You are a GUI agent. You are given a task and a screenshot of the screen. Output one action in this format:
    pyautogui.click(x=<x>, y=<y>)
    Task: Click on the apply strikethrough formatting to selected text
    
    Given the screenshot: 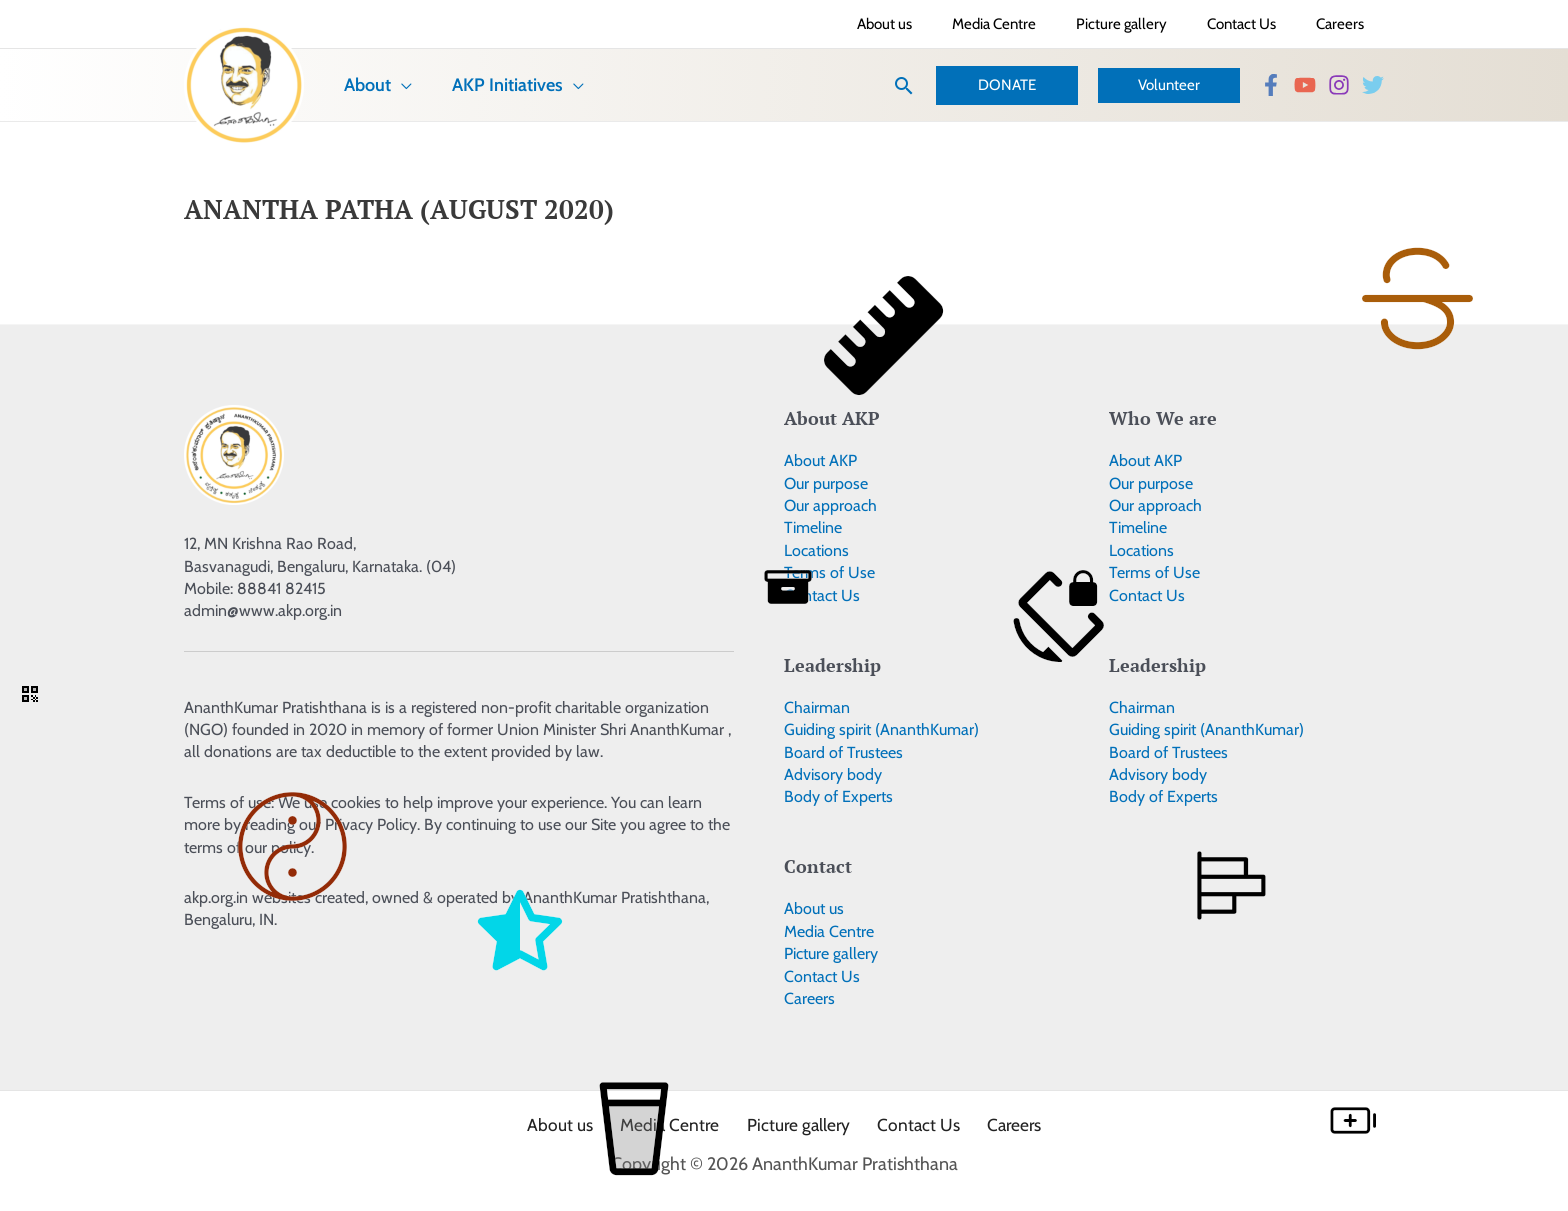 What is the action you would take?
    pyautogui.click(x=1417, y=298)
    